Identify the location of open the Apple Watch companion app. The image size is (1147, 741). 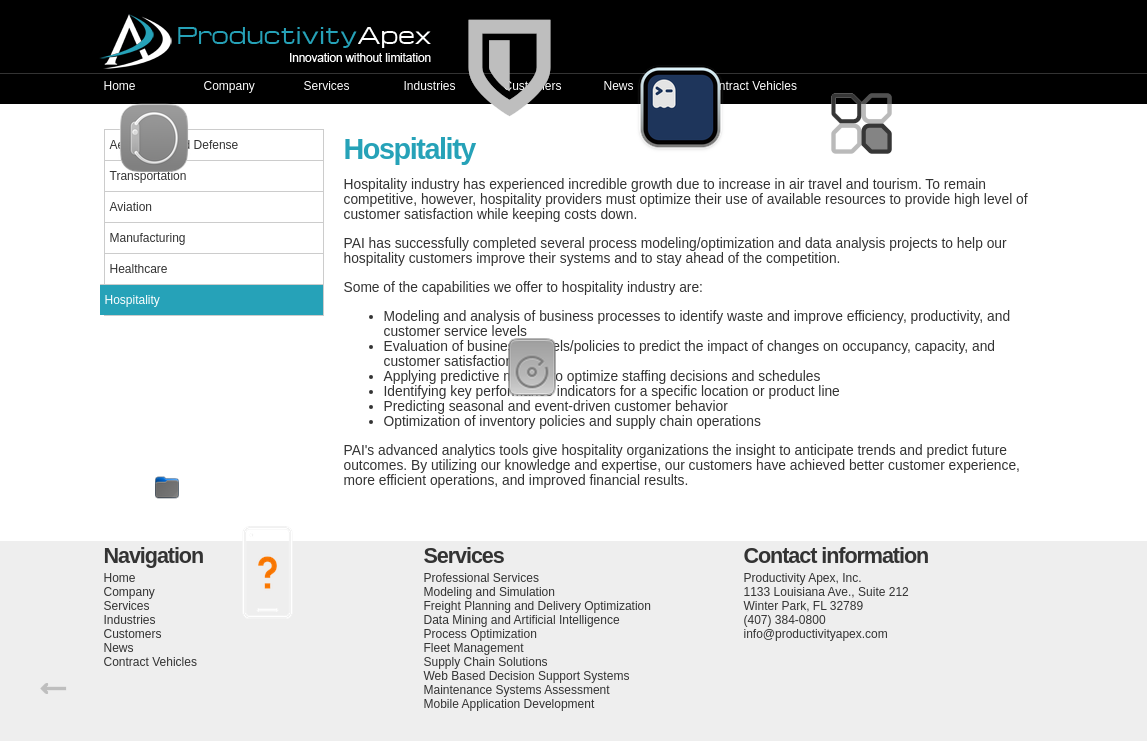
(154, 138).